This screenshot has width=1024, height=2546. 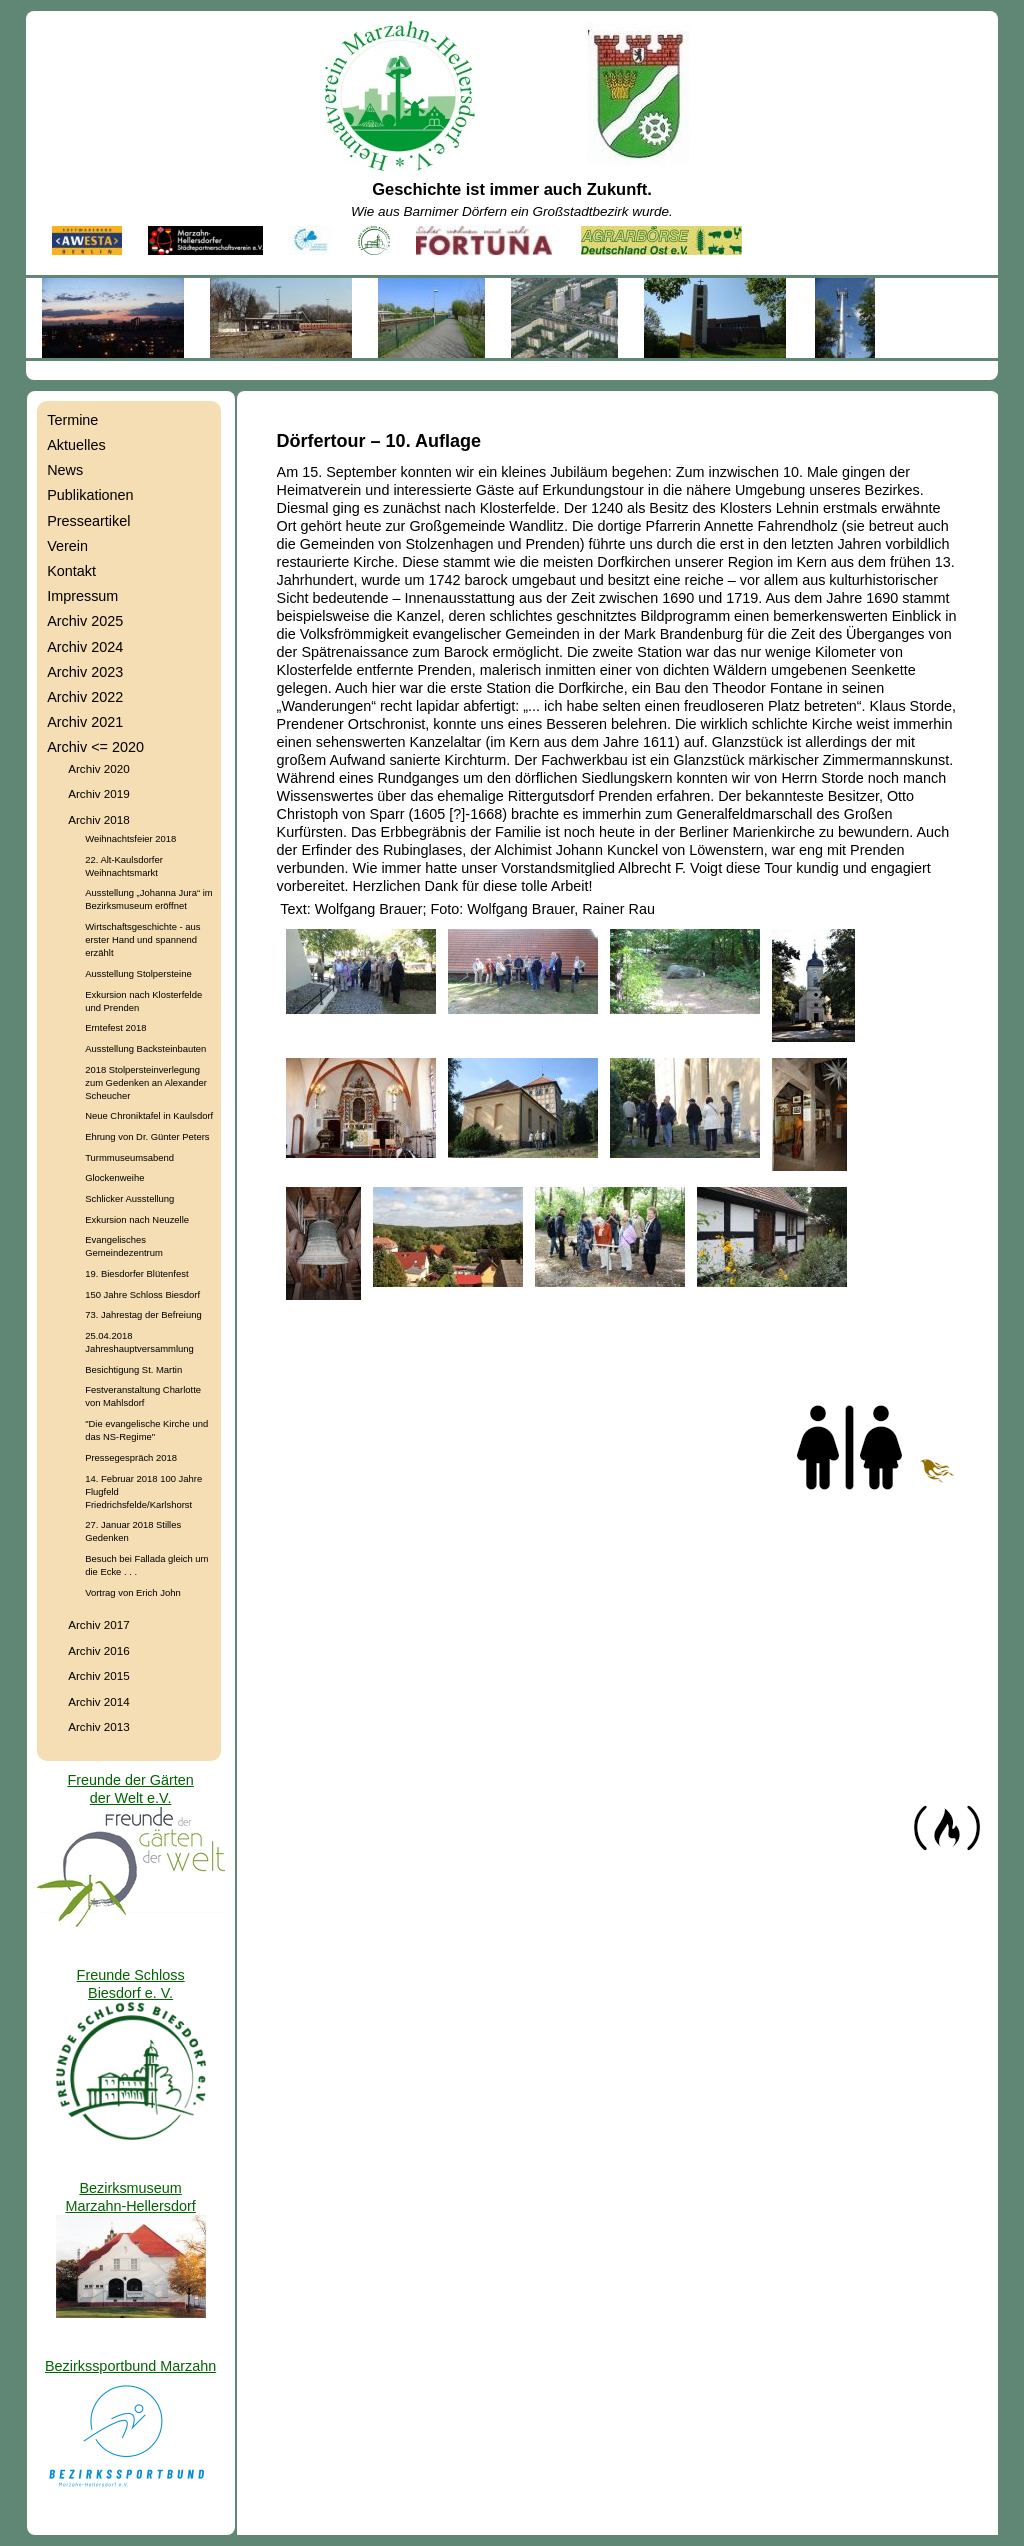 I want to click on phoenix framework logo, so click(x=937, y=1471).